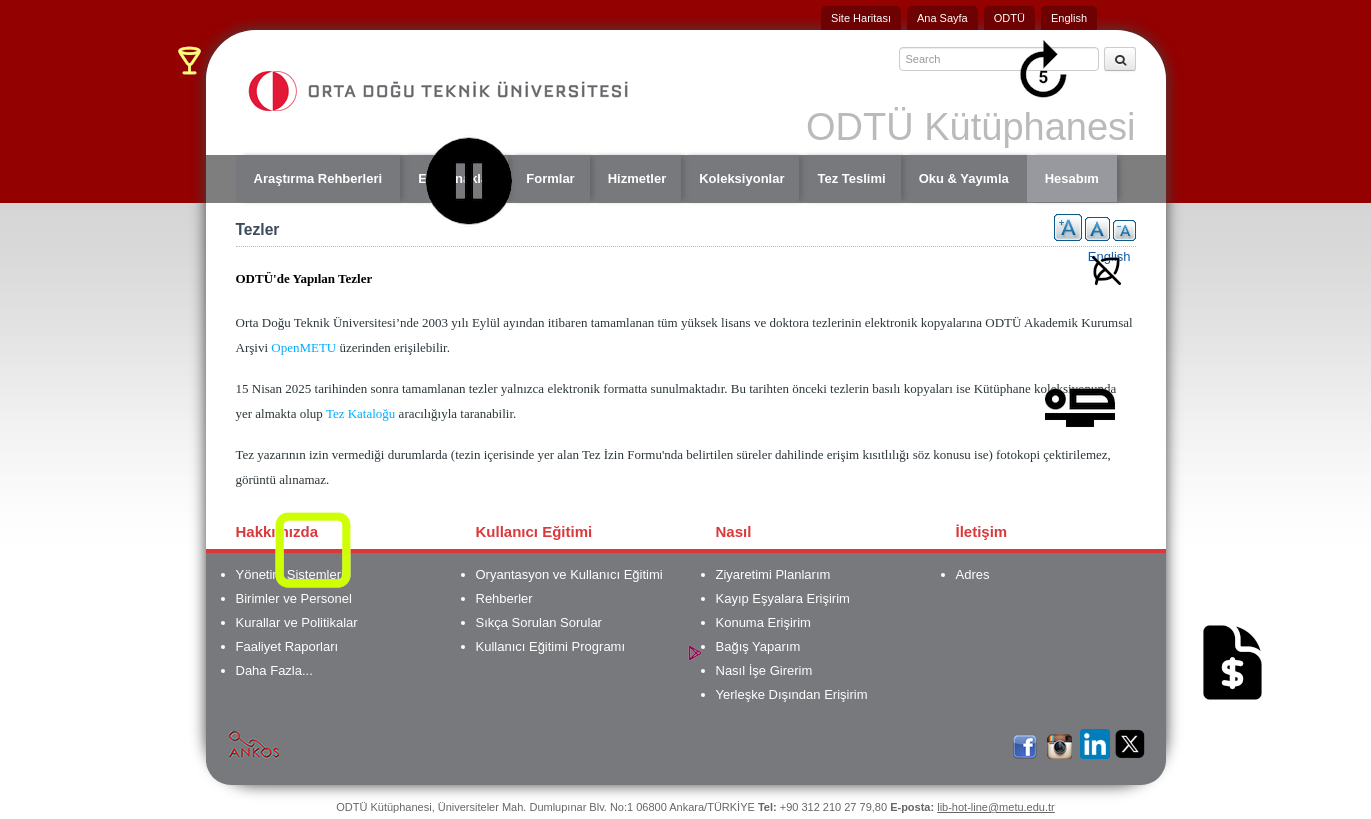 Image resolution: width=1371 pixels, height=819 pixels. Describe the element at coordinates (189, 60) in the screenshot. I see `view bar or cocktail menu` at that location.